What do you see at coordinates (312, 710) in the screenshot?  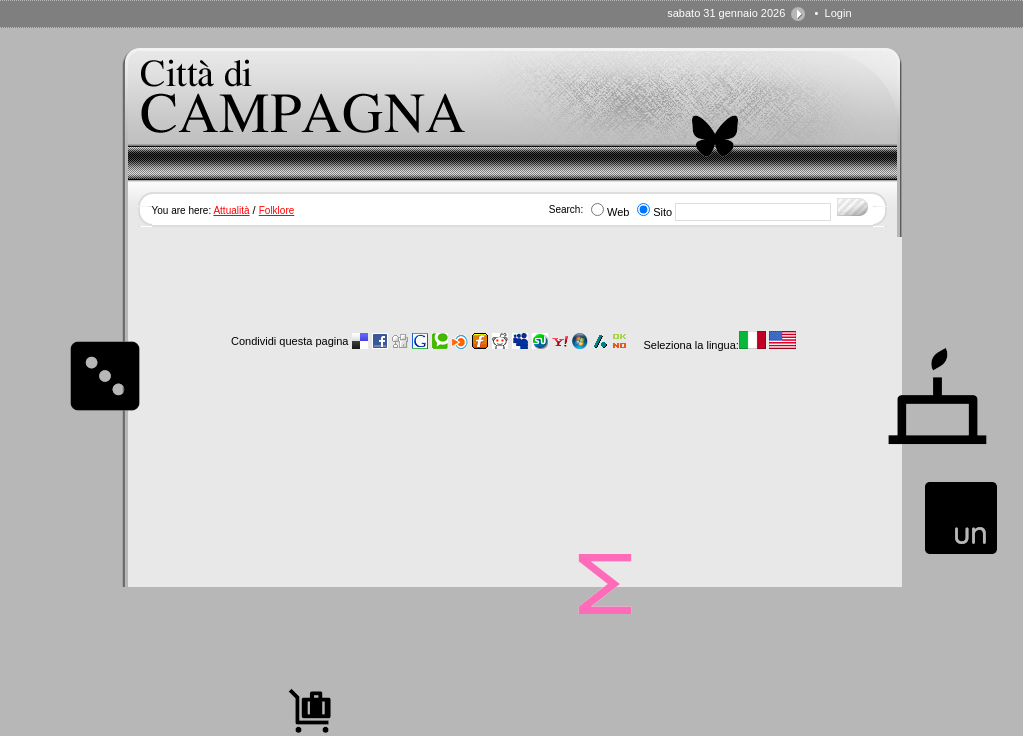 I see `access luggage or baggage services` at bounding box center [312, 710].